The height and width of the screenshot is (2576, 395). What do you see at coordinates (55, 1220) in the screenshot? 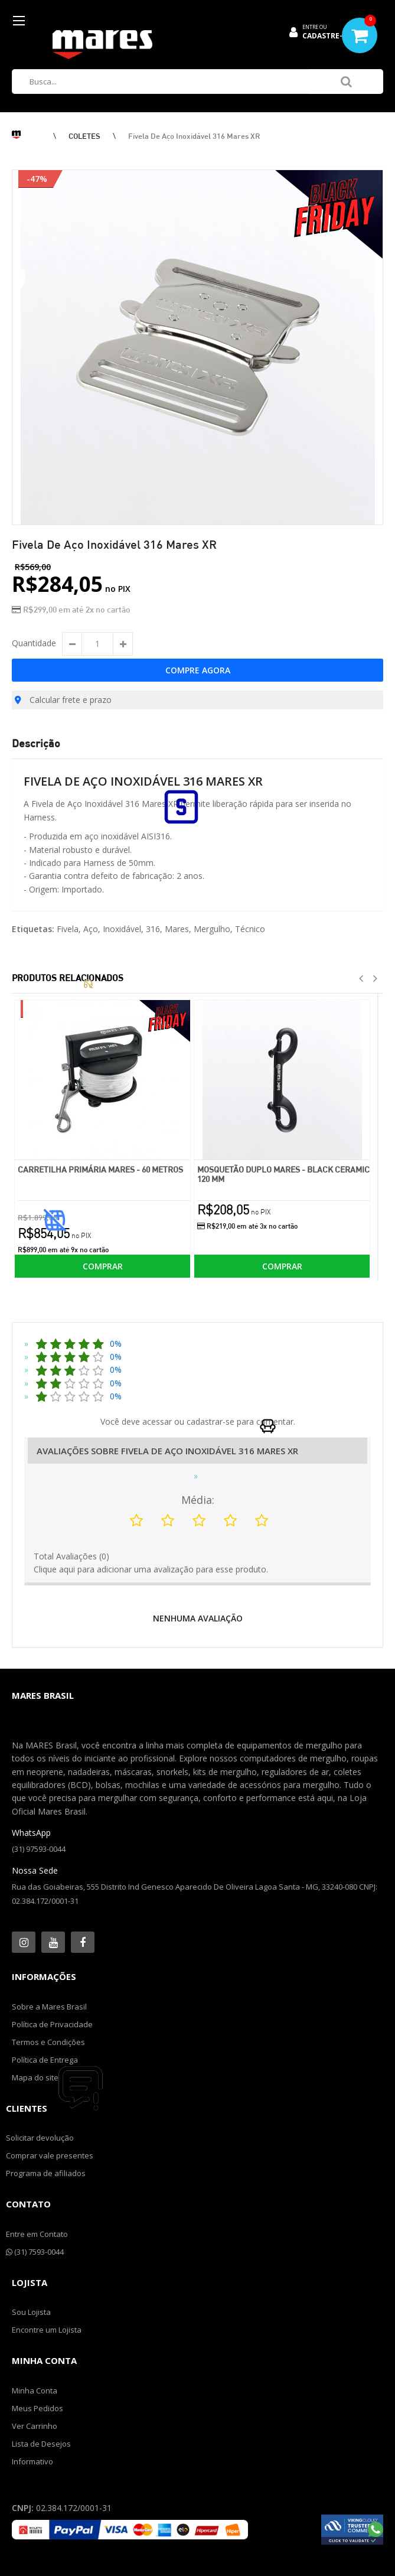
I see `indicates barrel or container is unavailable` at bounding box center [55, 1220].